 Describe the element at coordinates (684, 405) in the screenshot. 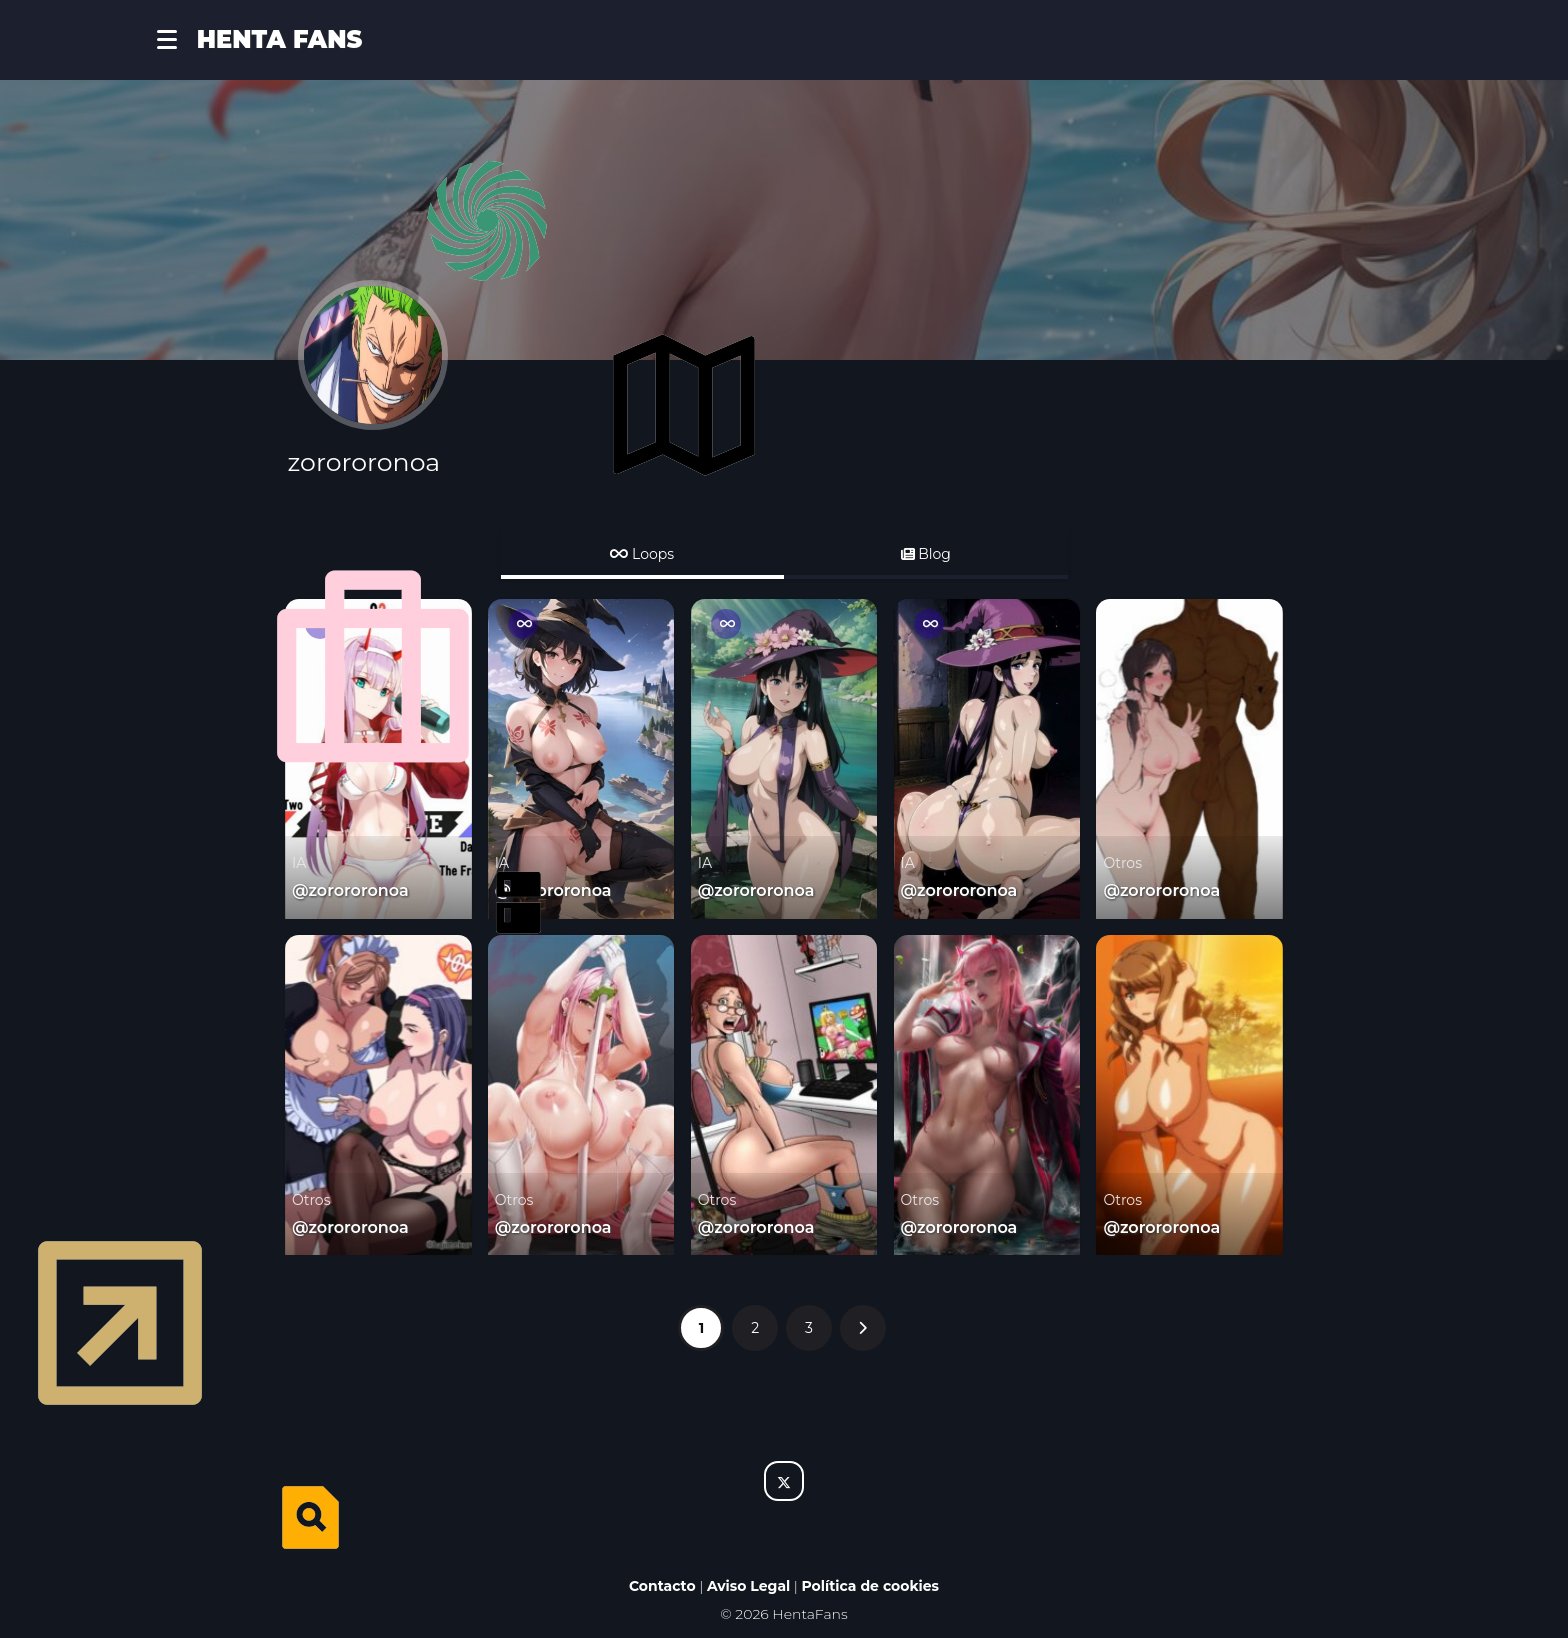

I see `view map or navigation` at that location.